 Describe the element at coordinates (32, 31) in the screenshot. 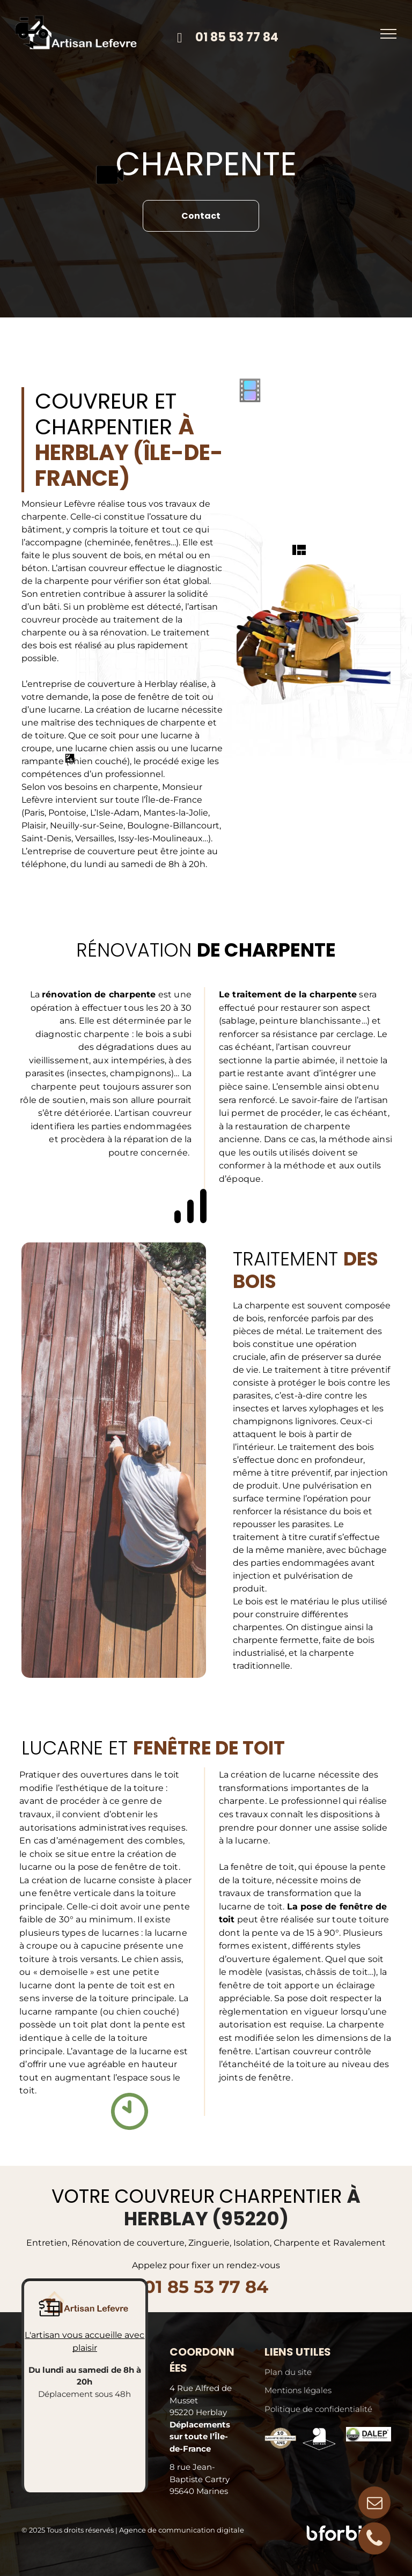

I see `select electric moped as transportation mode` at that location.